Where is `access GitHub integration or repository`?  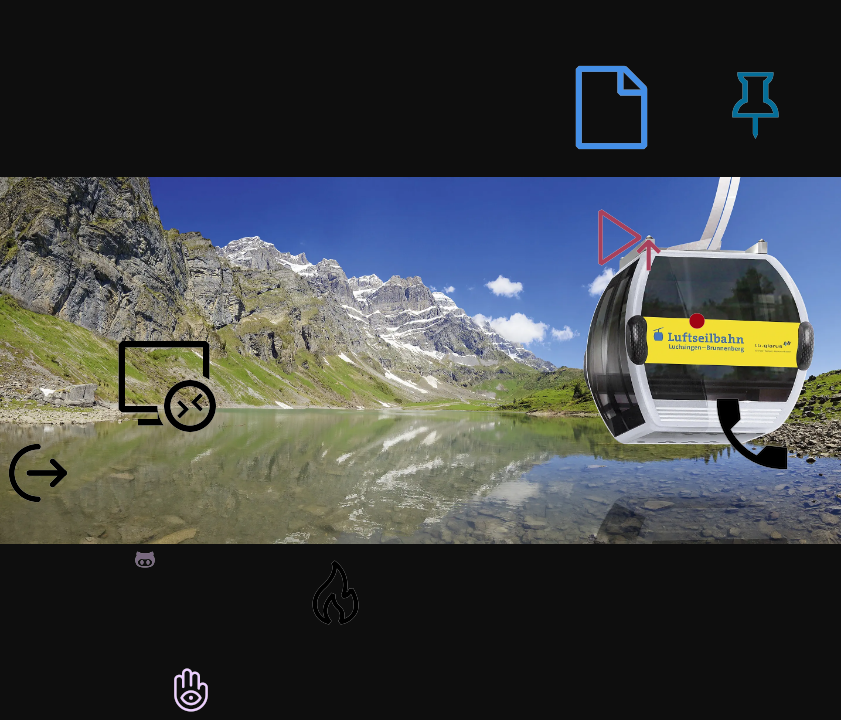 access GitHub integration or repository is located at coordinates (145, 559).